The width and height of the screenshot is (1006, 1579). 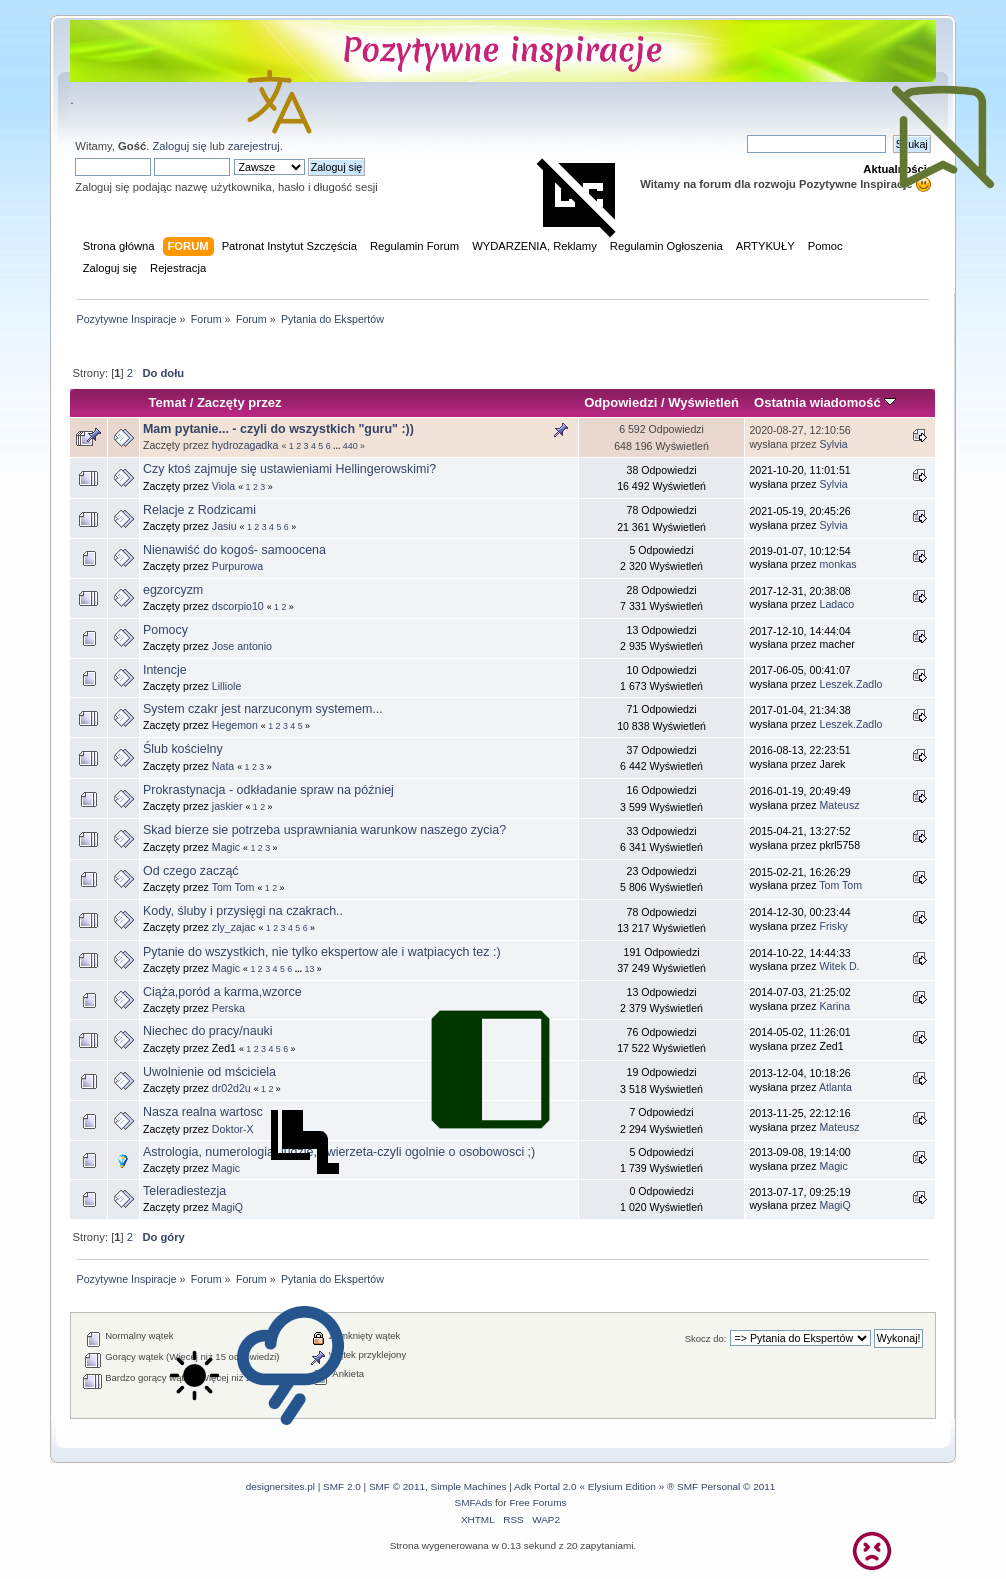 I want to click on switch to light mode, so click(x=194, y=1375).